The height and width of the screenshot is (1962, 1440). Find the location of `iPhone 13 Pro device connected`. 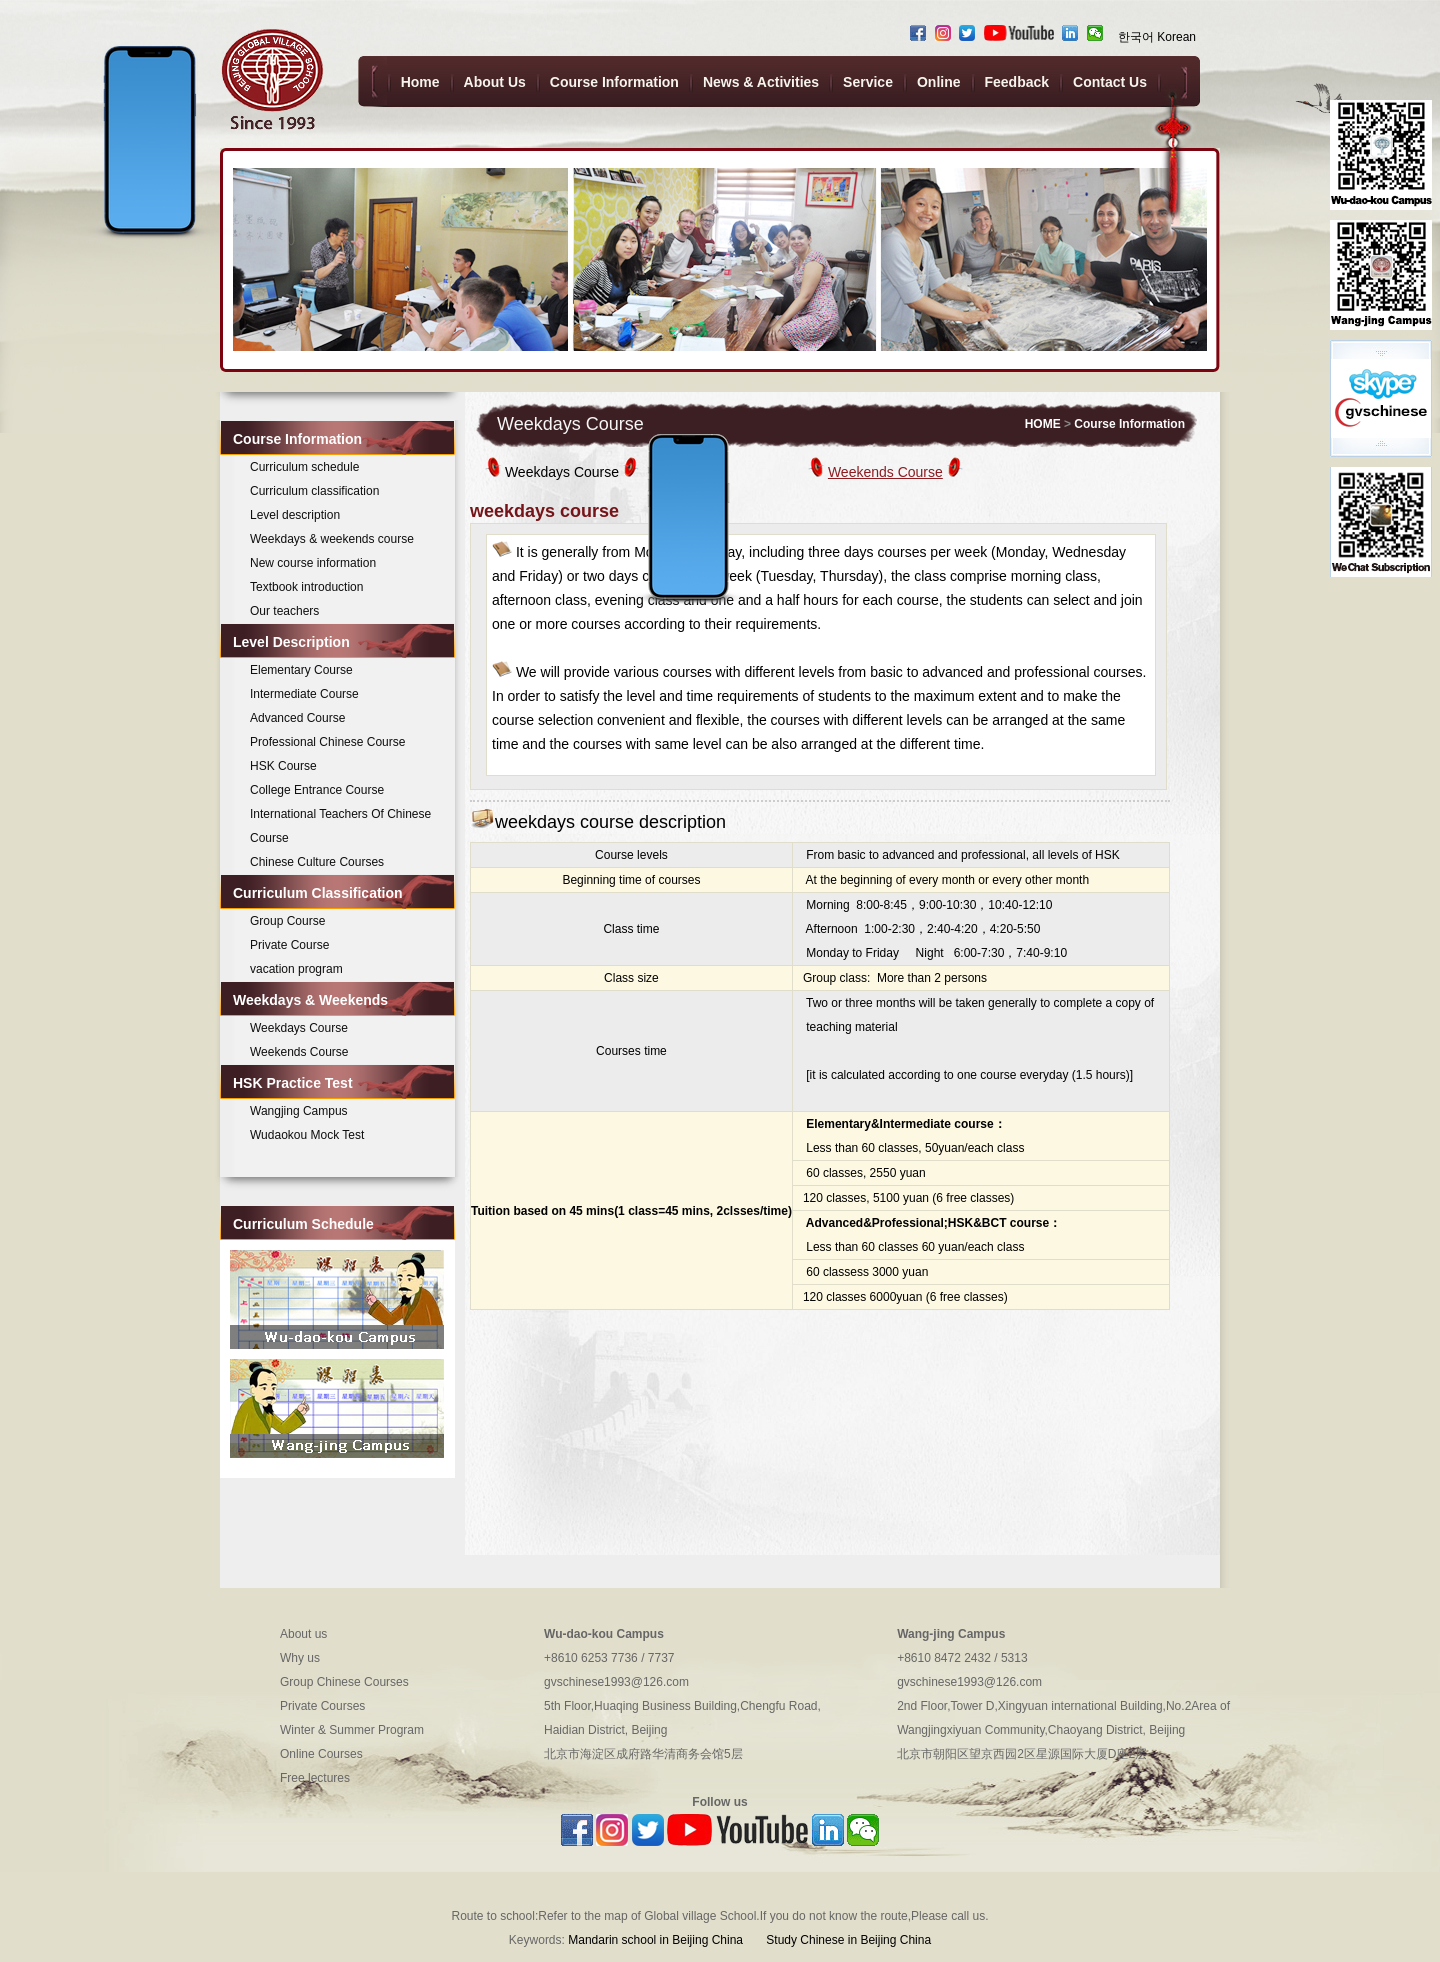

iPhone 13 Pro device connected is located at coordinates (688, 519).